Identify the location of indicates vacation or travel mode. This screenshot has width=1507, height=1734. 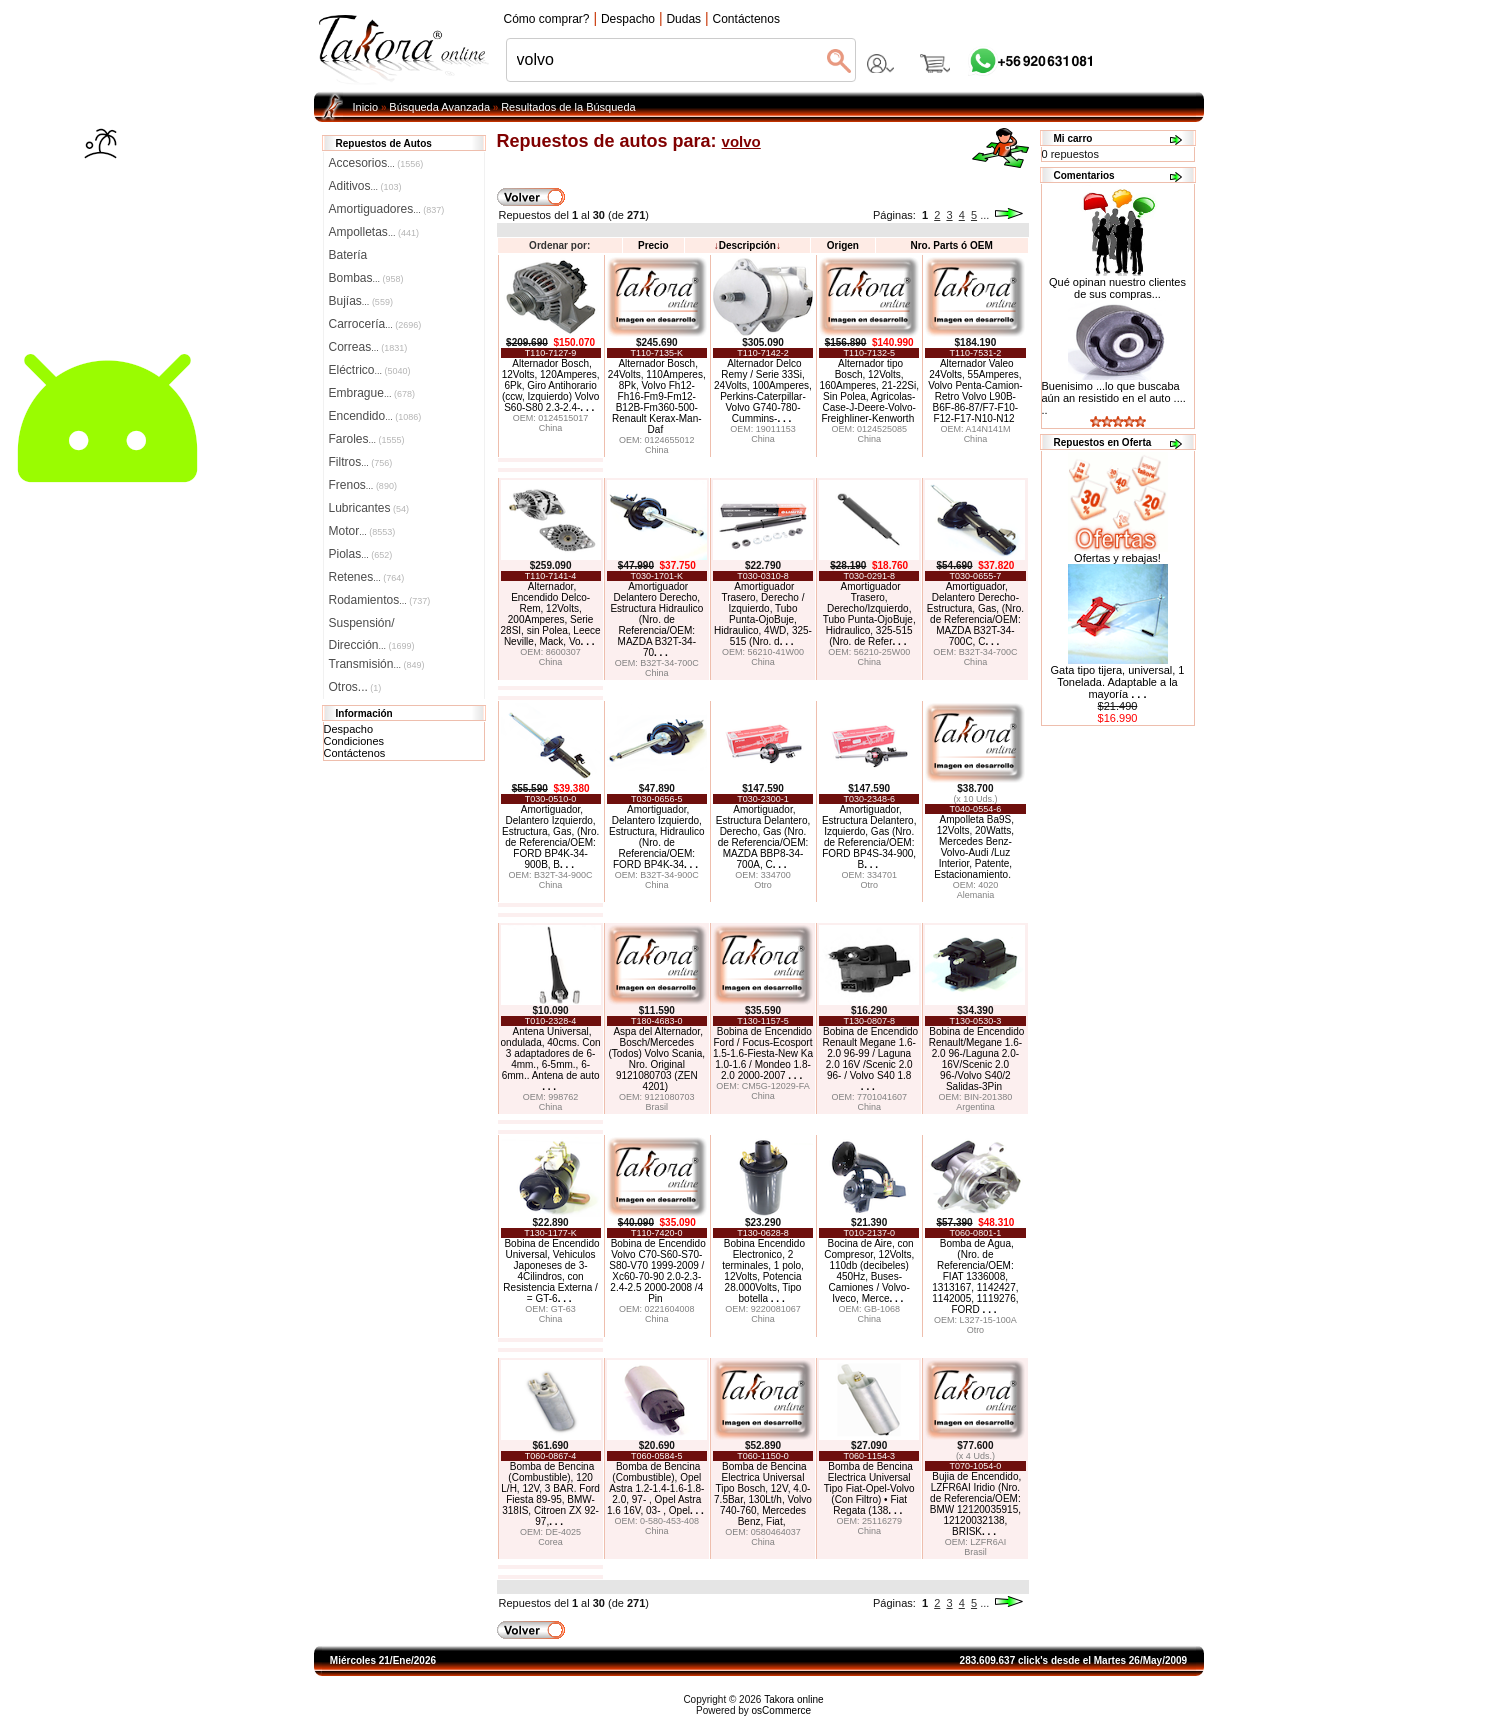
(100, 143).